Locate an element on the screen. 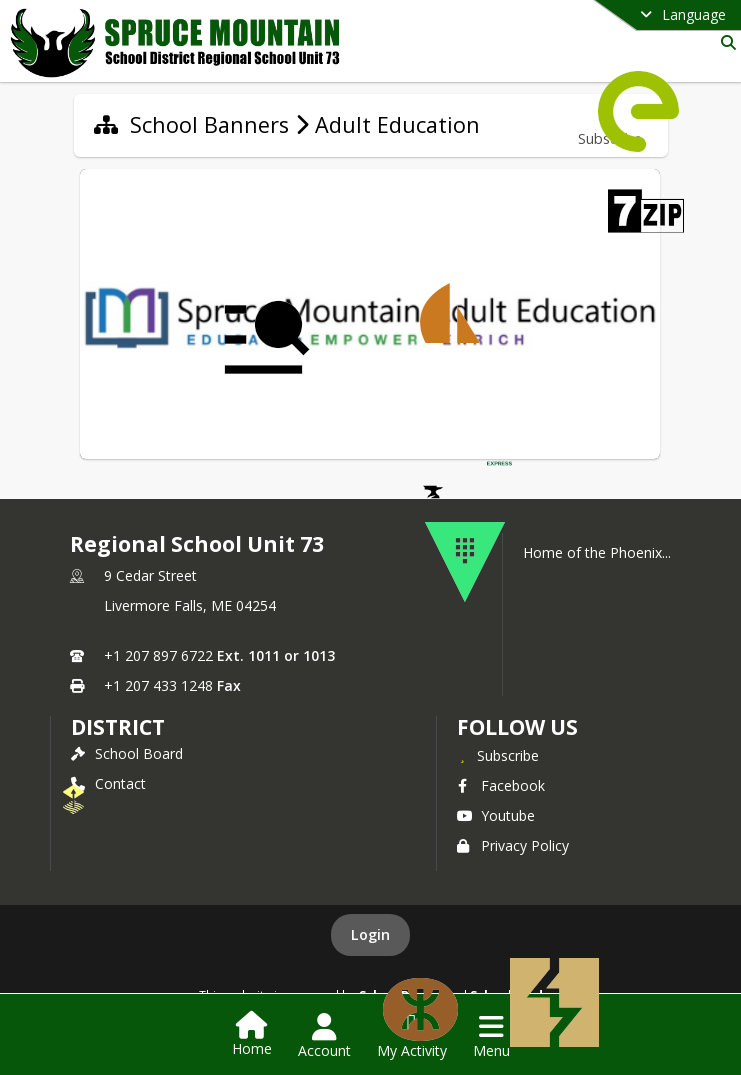 This screenshot has height=1075, width=741. open the e logo application is located at coordinates (638, 111).